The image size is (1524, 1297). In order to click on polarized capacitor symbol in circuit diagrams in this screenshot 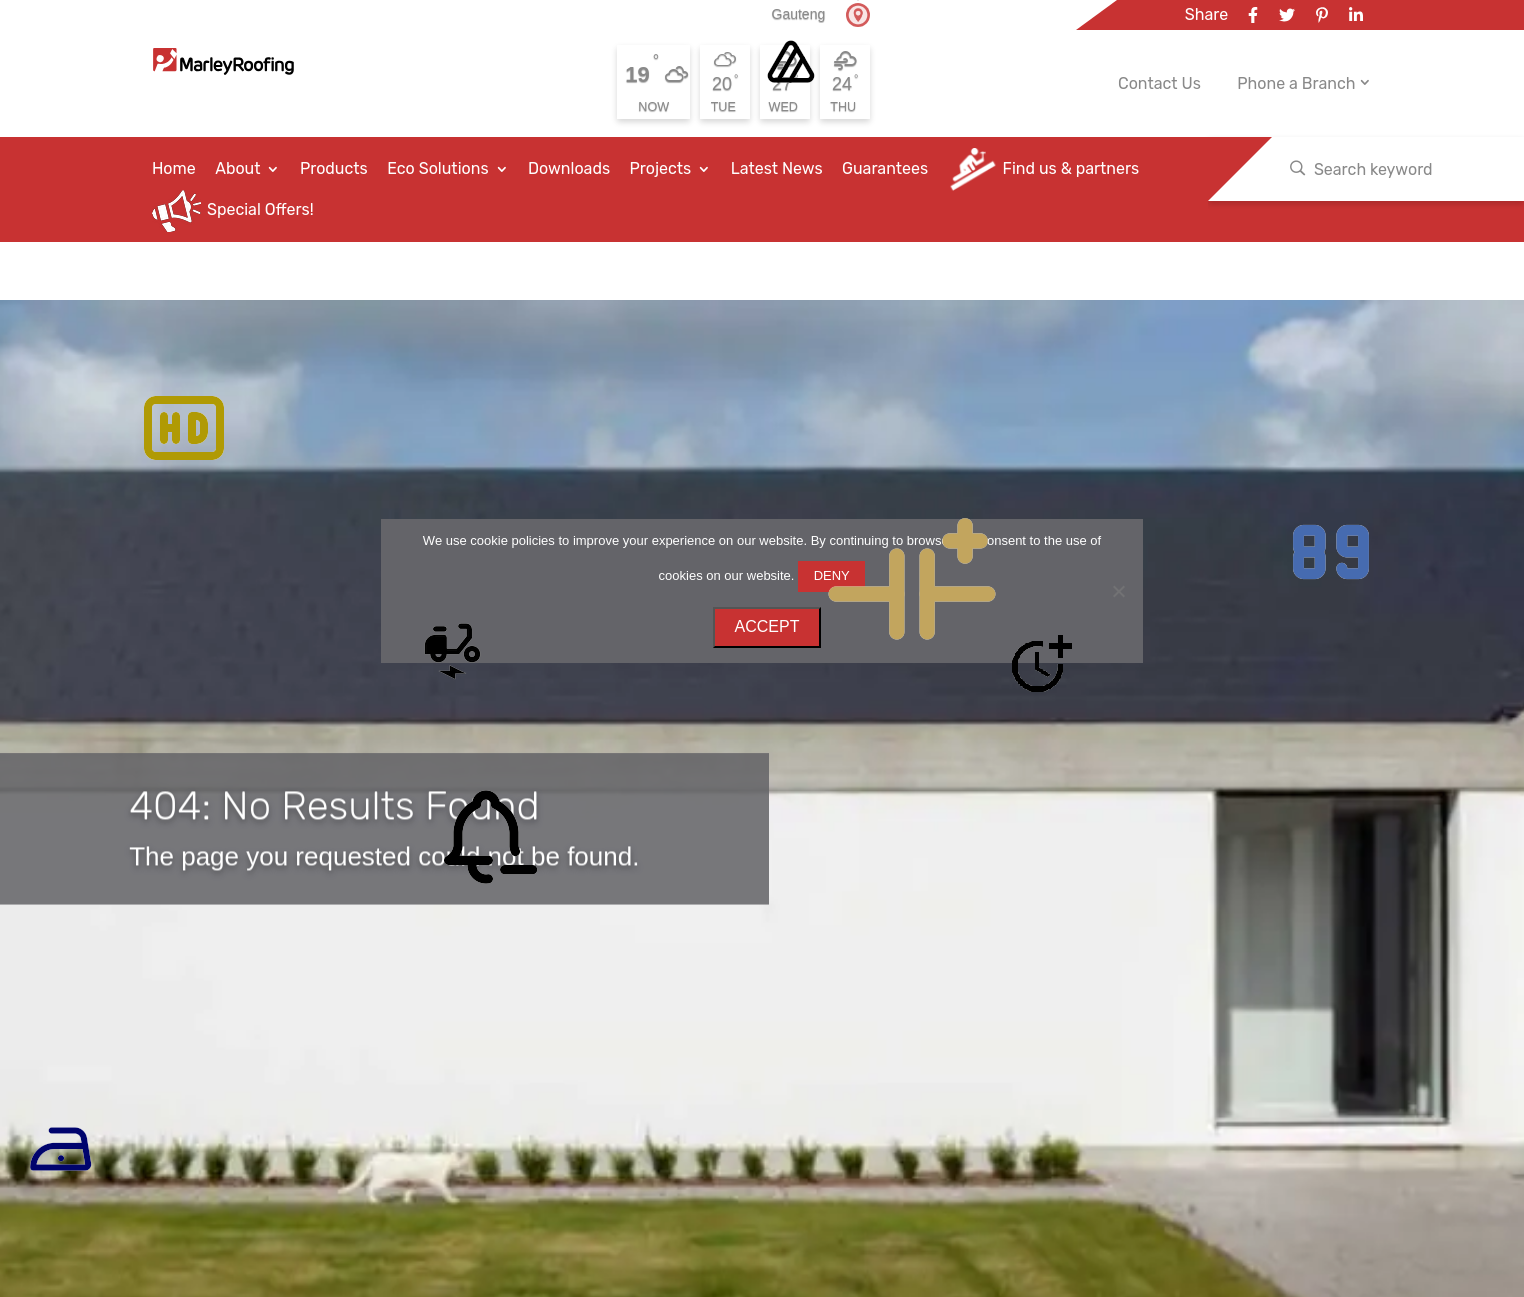, I will do `click(912, 594)`.